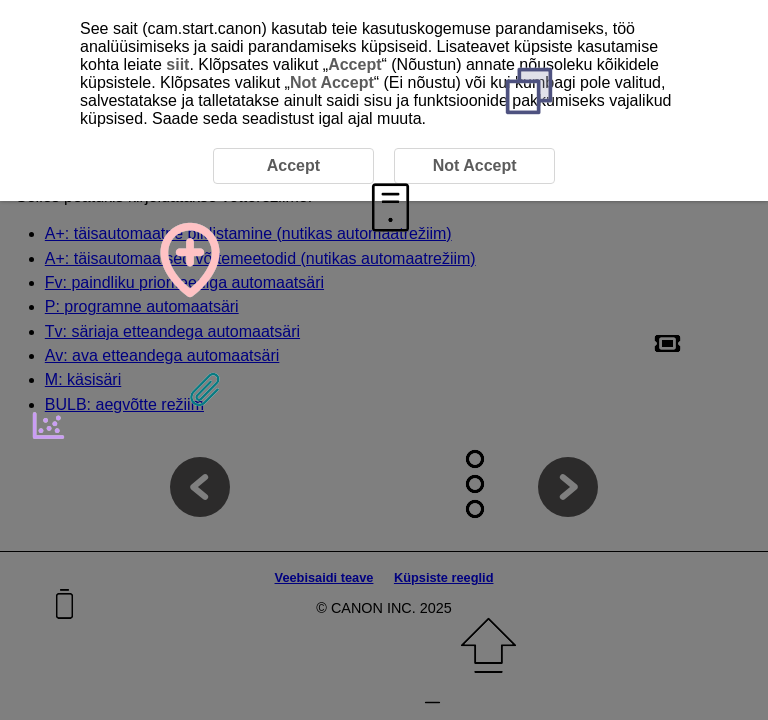  What do you see at coordinates (667, 343) in the screenshot?
I see `view your tickets or passes` at bounding box center [667, 343].